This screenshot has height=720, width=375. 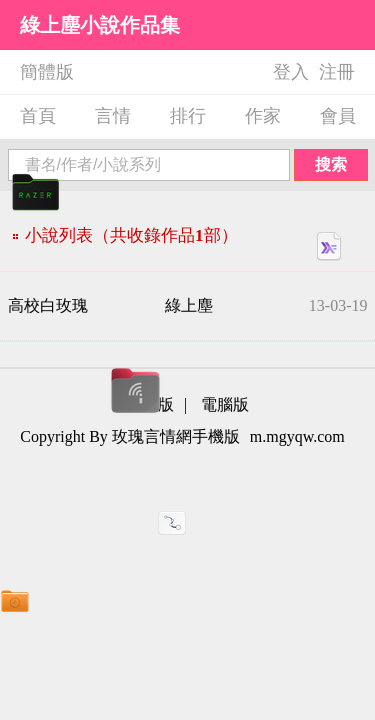 What do you see at coordinates (329, 246) in the screenshot?
I see `a haskell source code file` at bounding box center [329, 246].